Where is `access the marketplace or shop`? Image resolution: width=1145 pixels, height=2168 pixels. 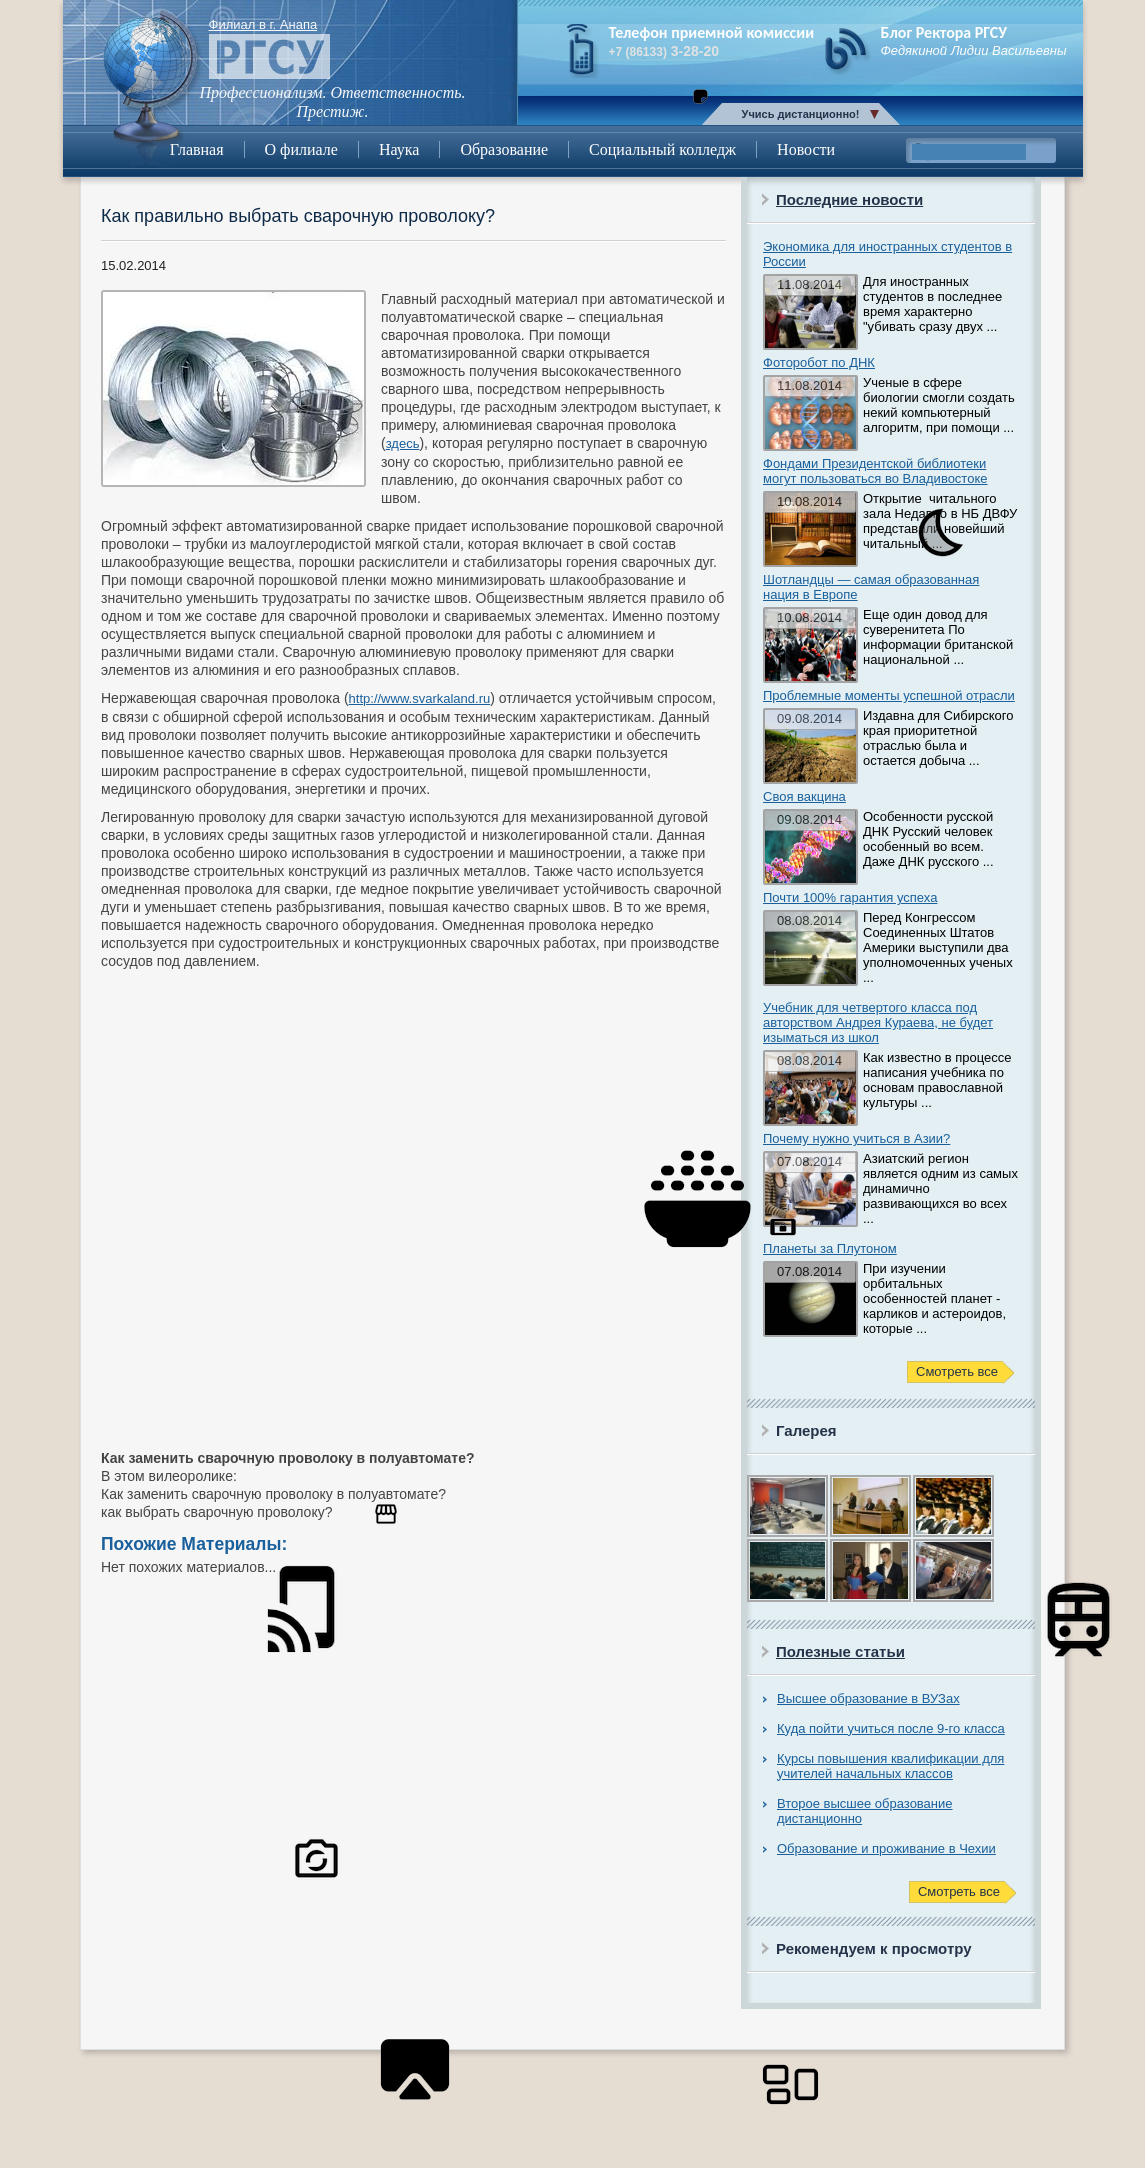 access the marketplace or shop is located at coordinates (386, 1514).